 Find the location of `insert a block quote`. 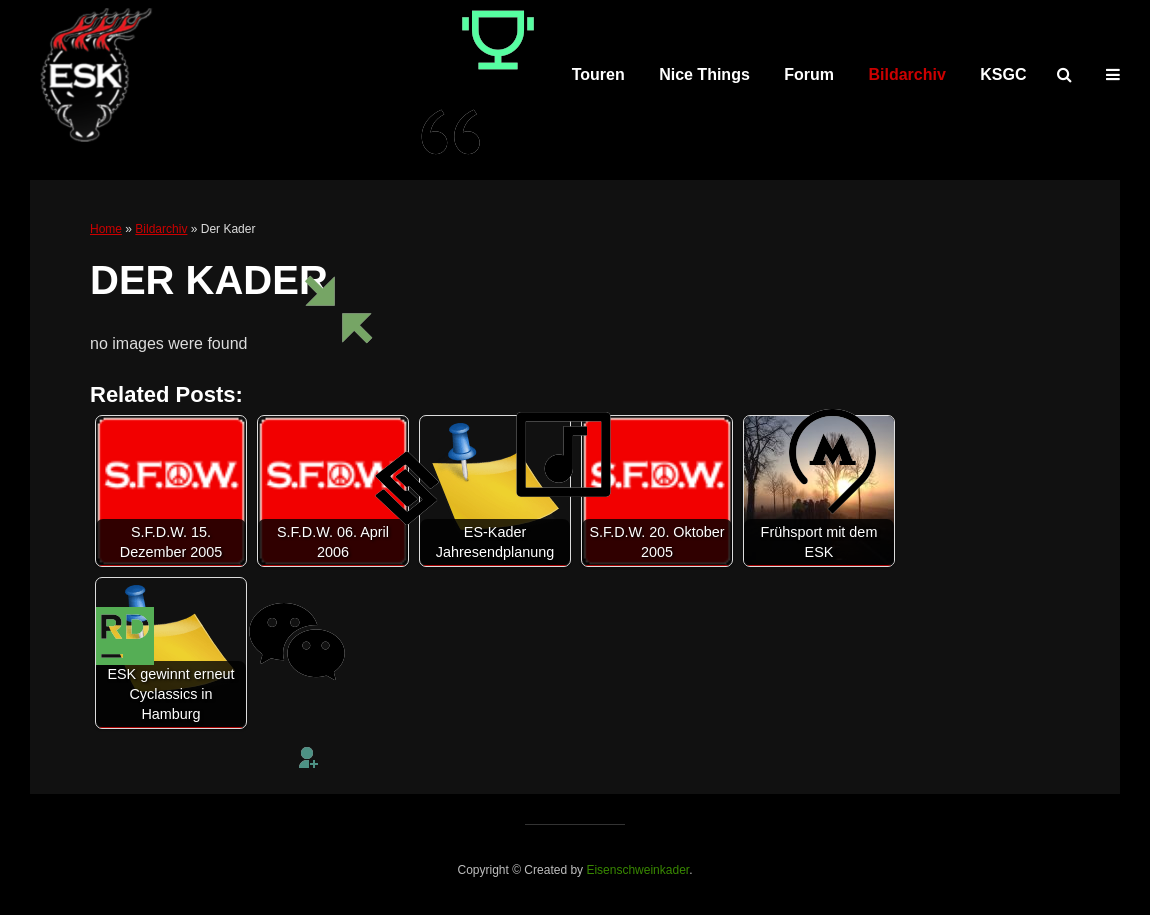

insert a block quote is located at coordinates (451, 133).